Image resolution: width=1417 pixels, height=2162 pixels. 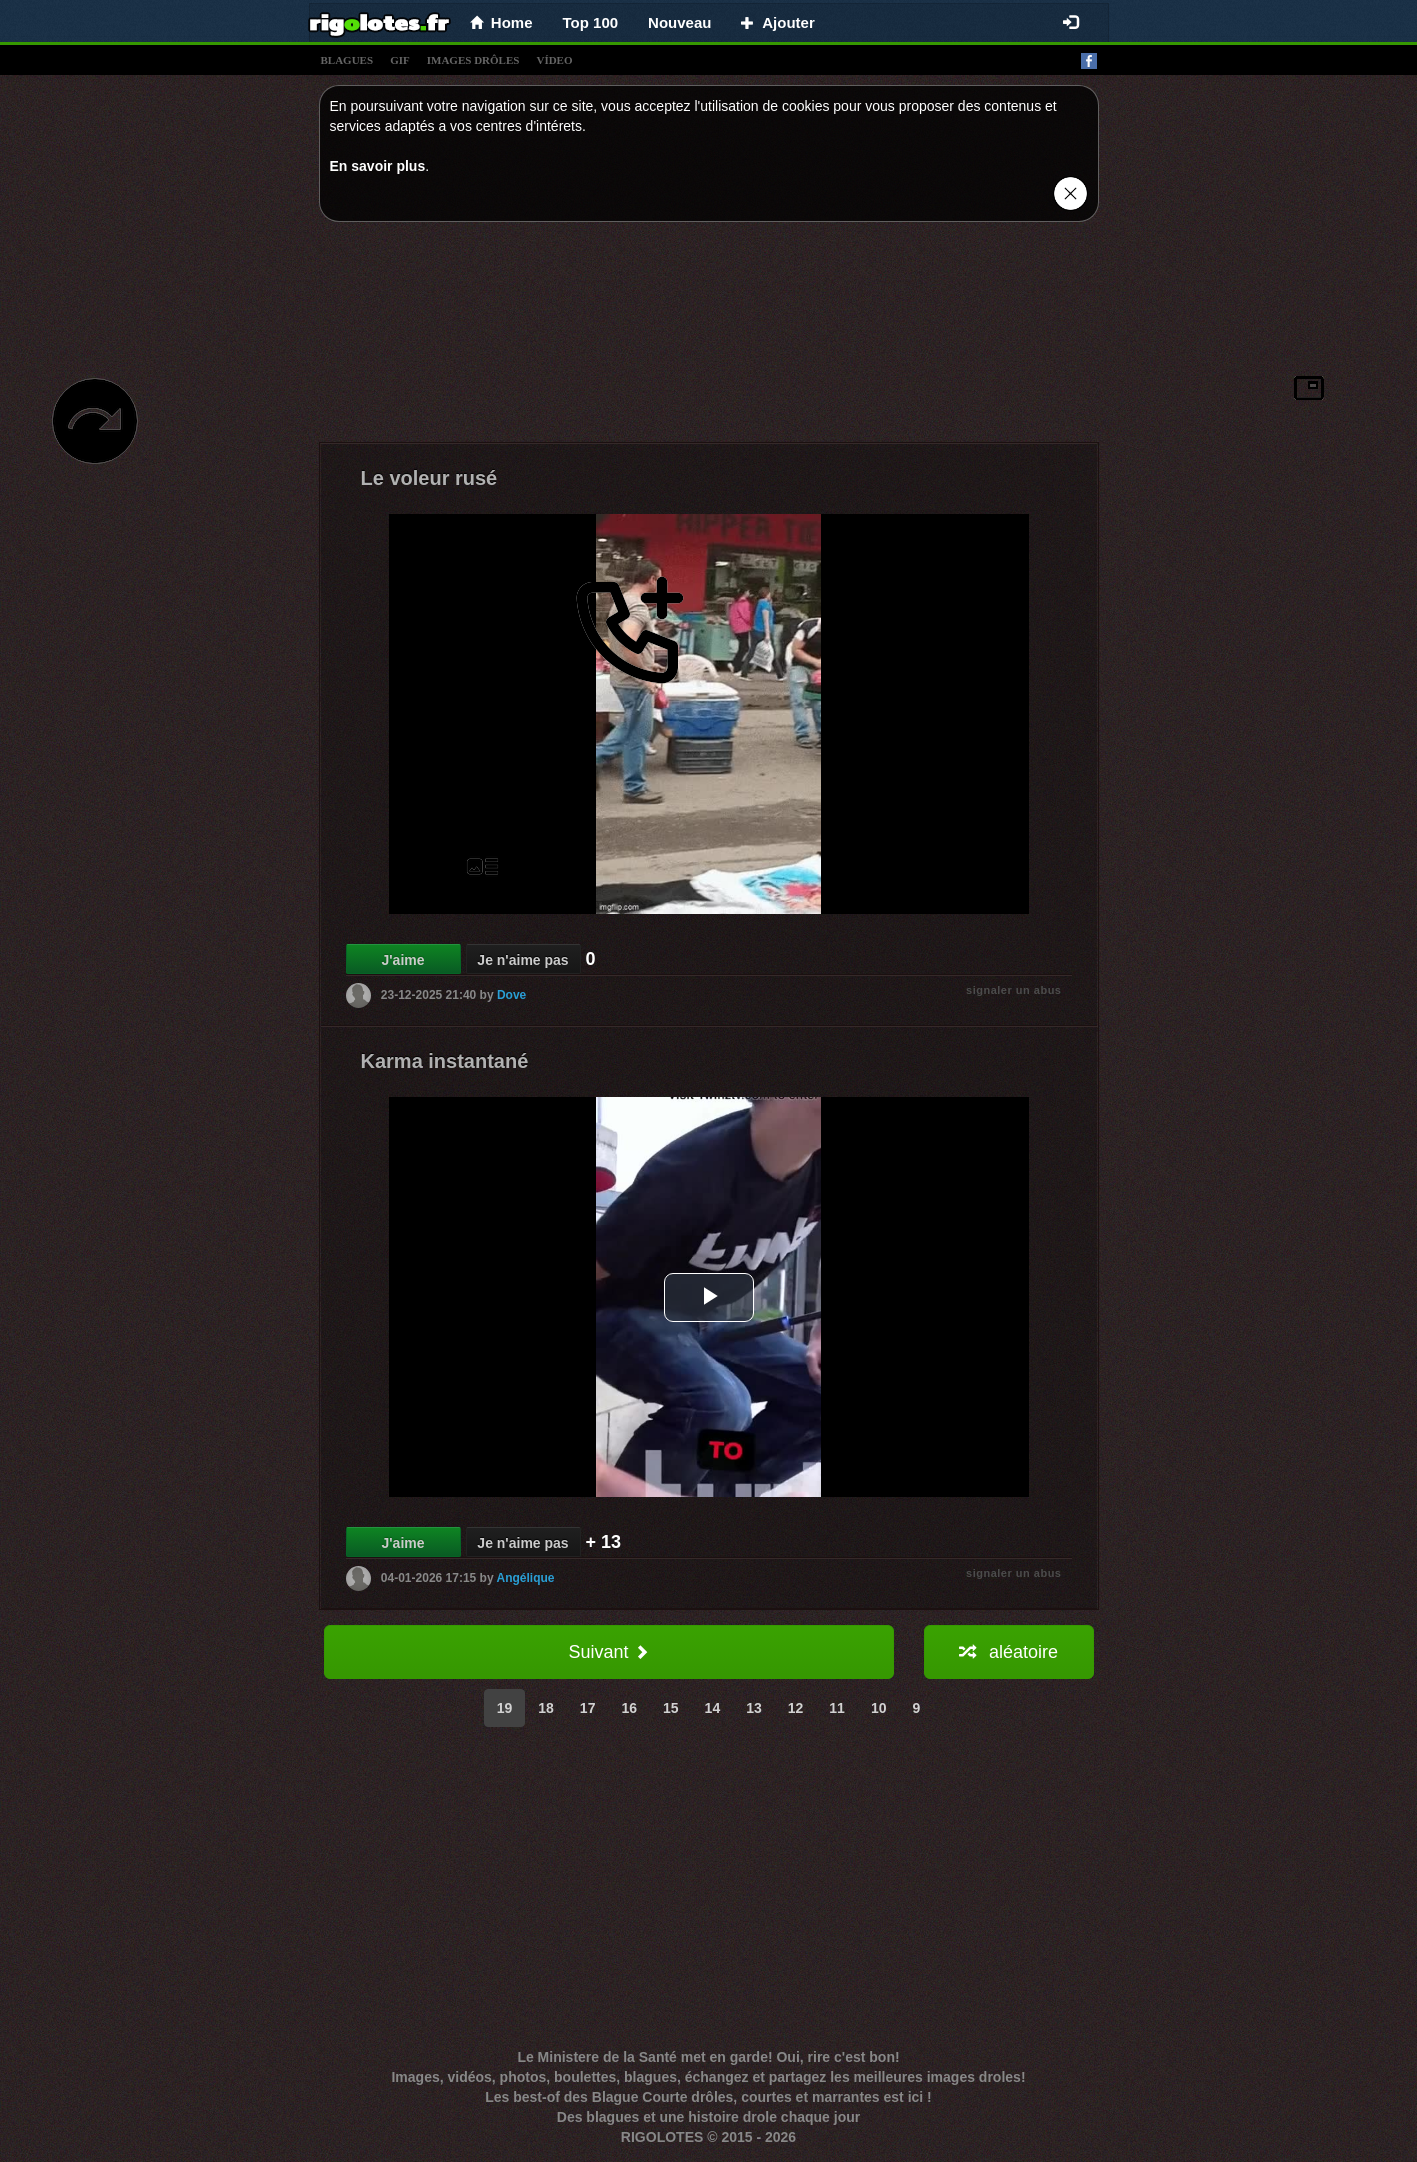 I want to click on view article or media with thumbnail preview, so click(x=482, y=866).